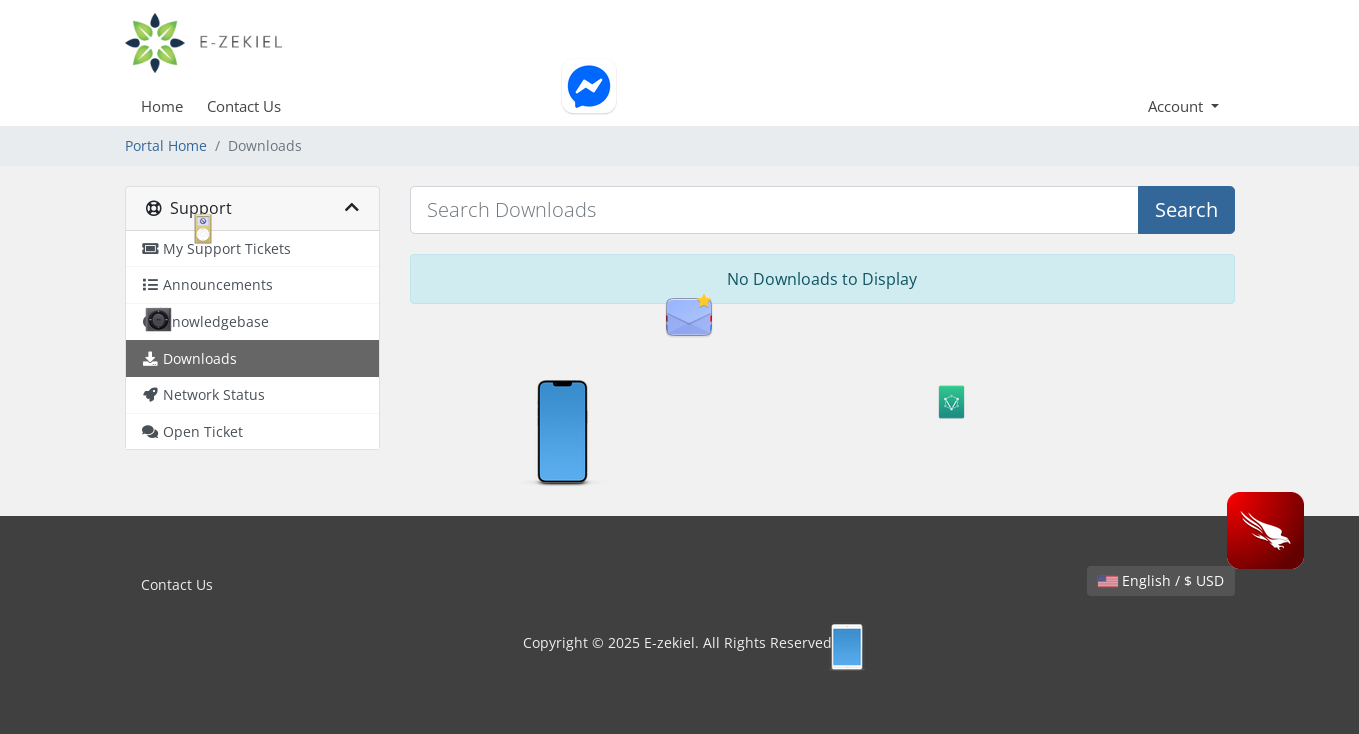 The height and width of the screenshot is (734, 1359). I want to click on iPad Mini 3 device with cellular connectivity, so click(847, 643).